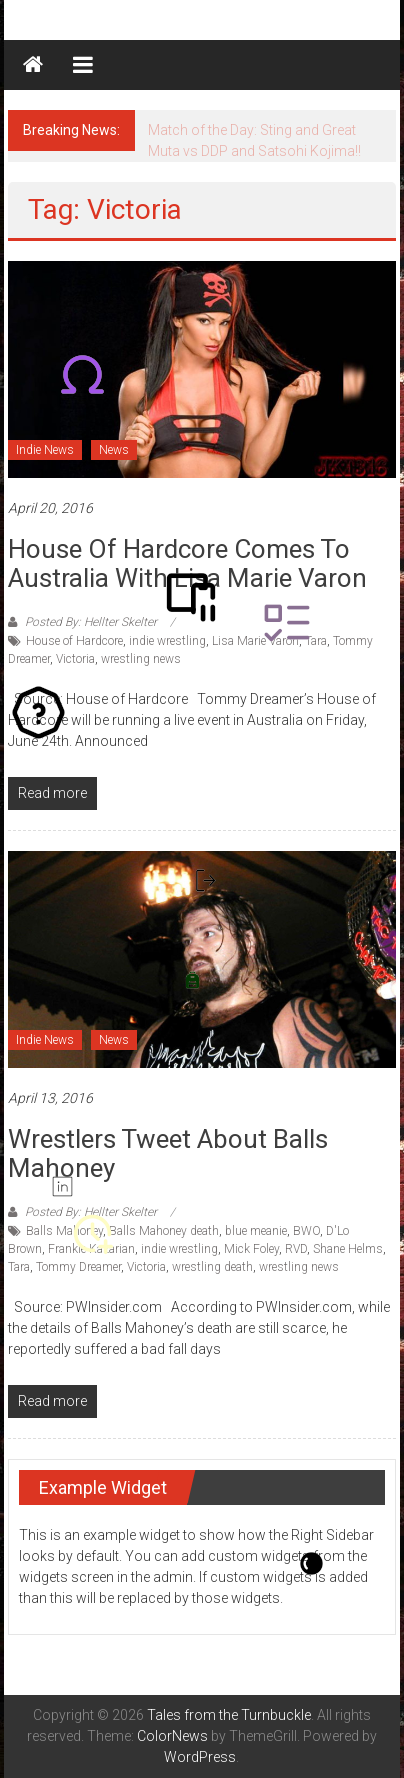  Describe the element at coordinates (192, 980) in the screenshot. I see `access your inventory or storage` at that location.